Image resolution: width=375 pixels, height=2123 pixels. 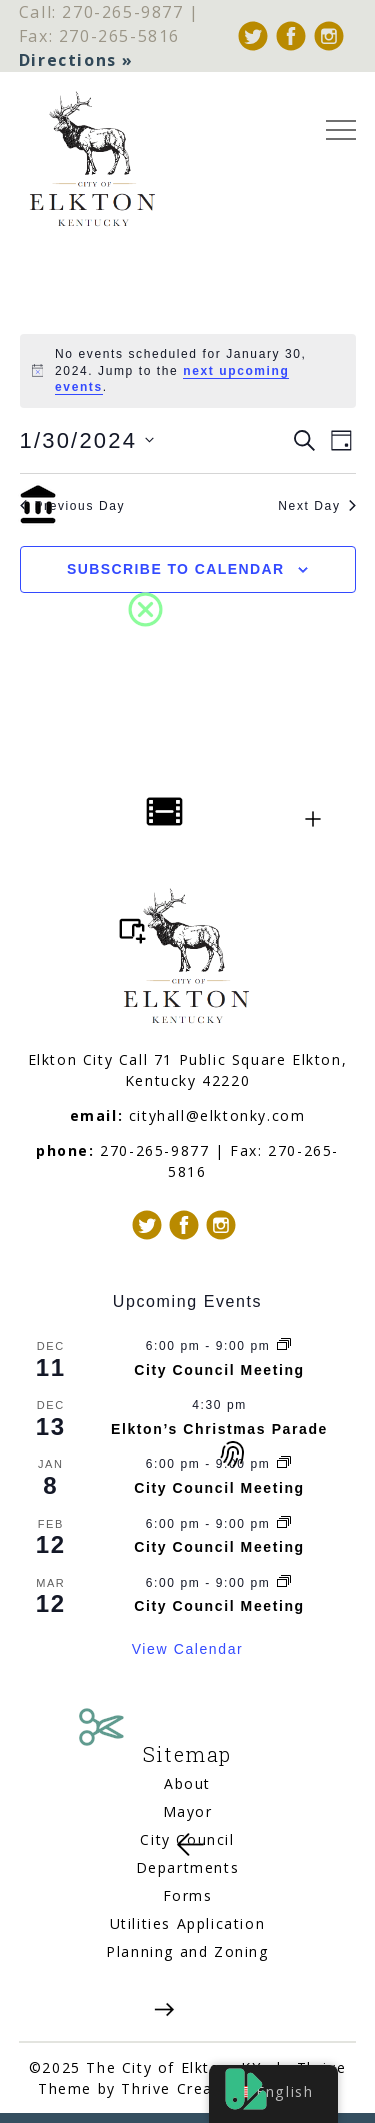 I want to click on access color palette or theme options, so click(x=246, y=2089).